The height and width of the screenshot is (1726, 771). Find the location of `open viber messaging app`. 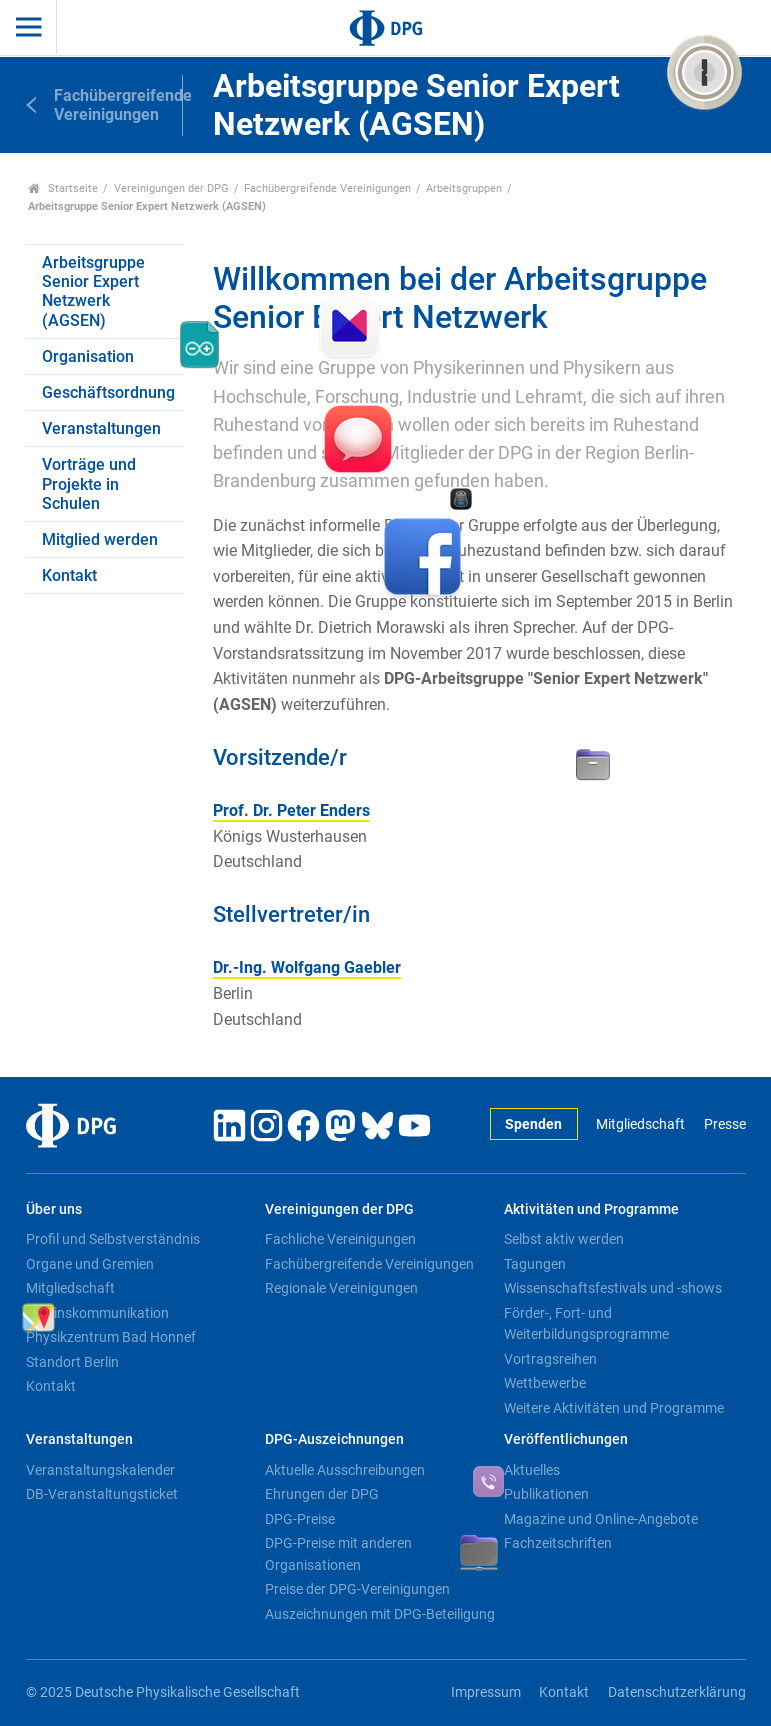

open viber messaging app is located at coordinates (488, 1481).